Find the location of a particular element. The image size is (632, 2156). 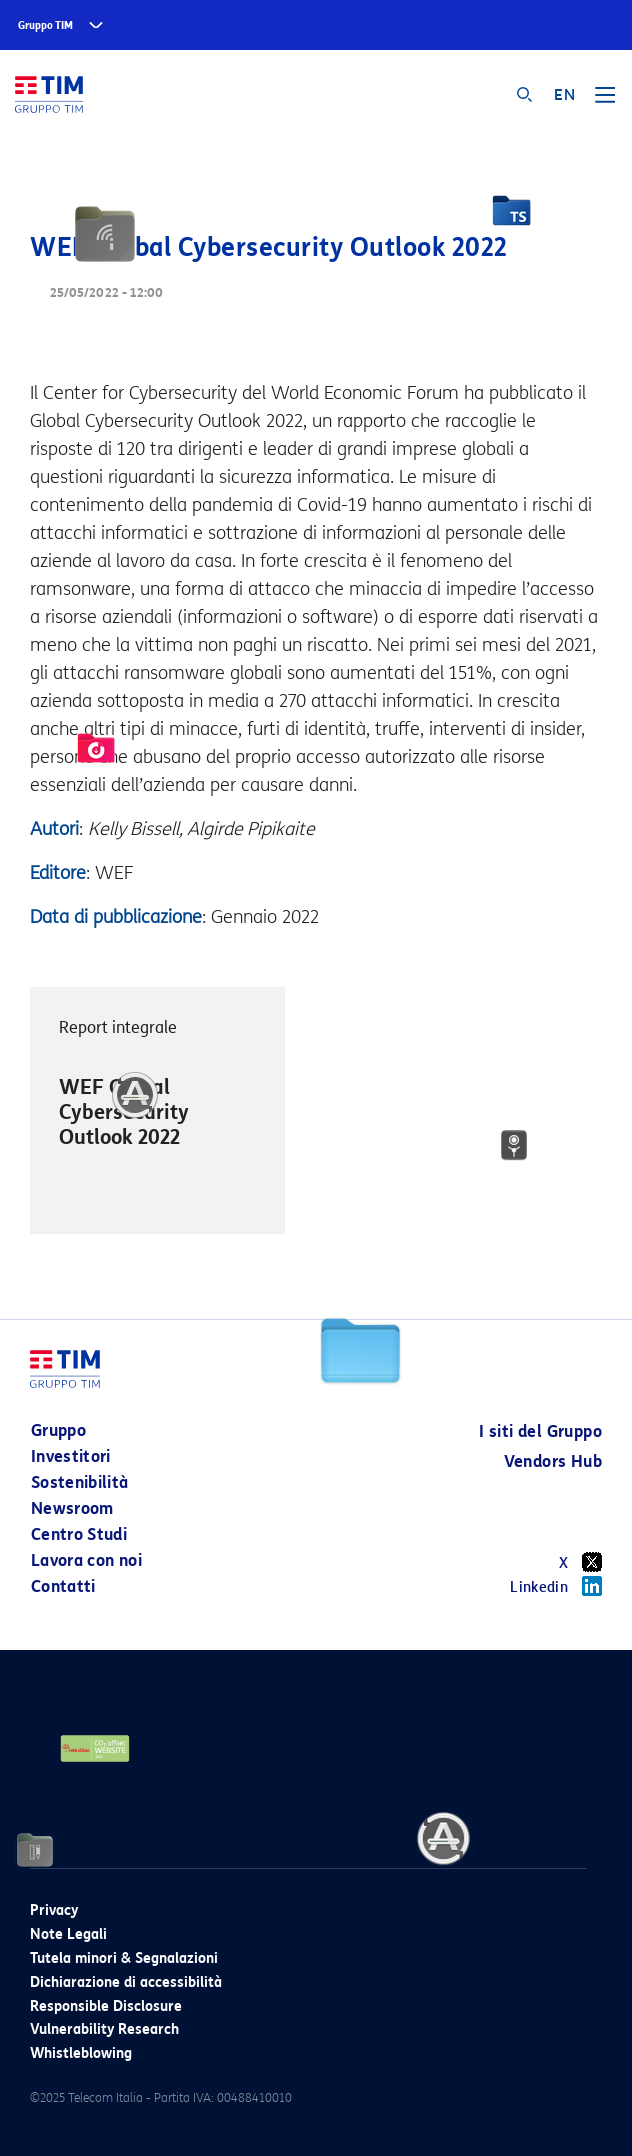

open insync cloud sync folder is located at coordinates (105, 234).